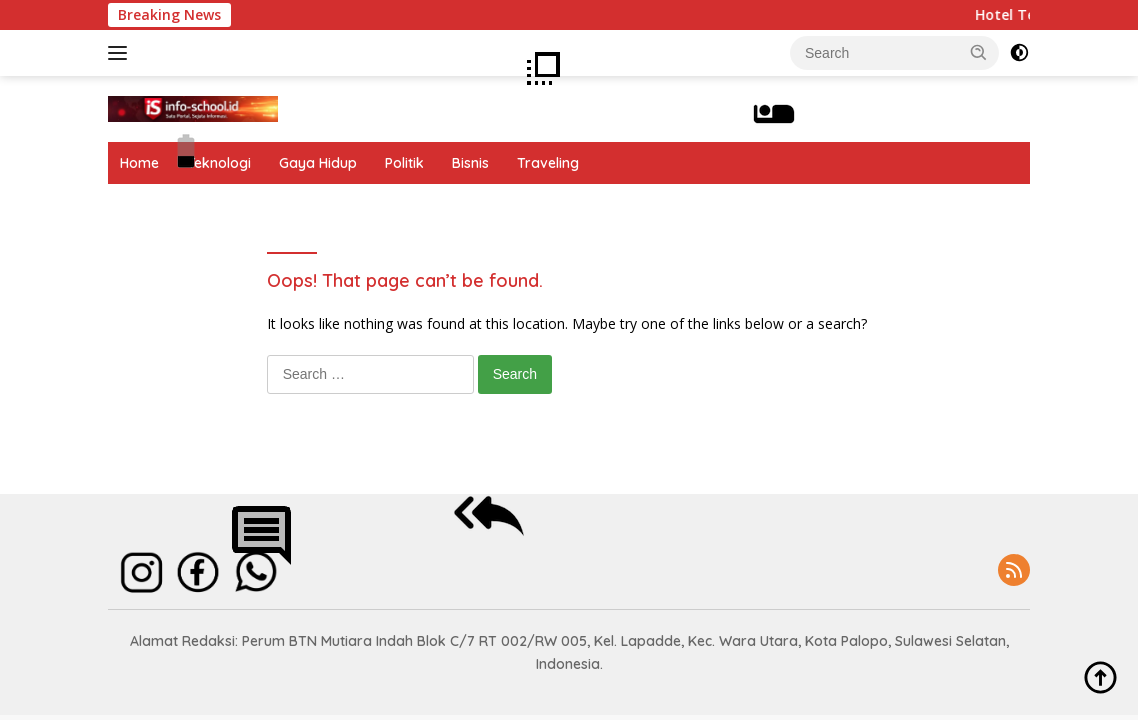  What do you see at coordinates (186, 151) in the screenshot?
I see `indicates battery level at 30%` at bounding box center [186, 151].